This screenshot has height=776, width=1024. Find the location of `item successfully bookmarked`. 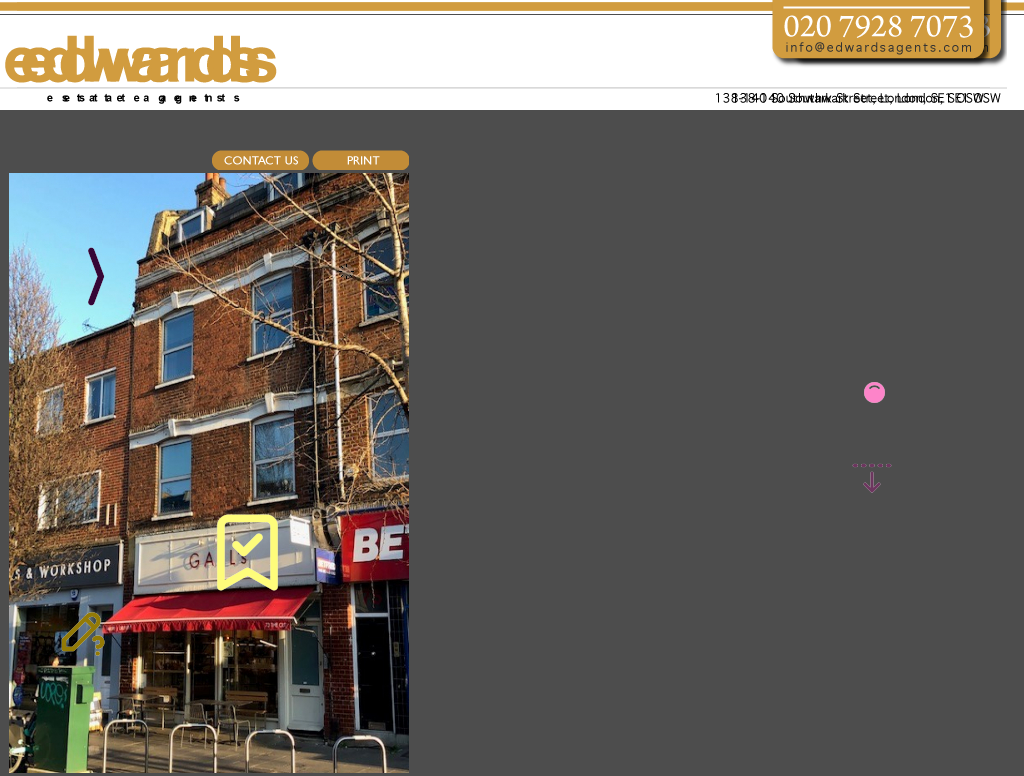

item successfully bookmarked is located at coordinates (247, 552).